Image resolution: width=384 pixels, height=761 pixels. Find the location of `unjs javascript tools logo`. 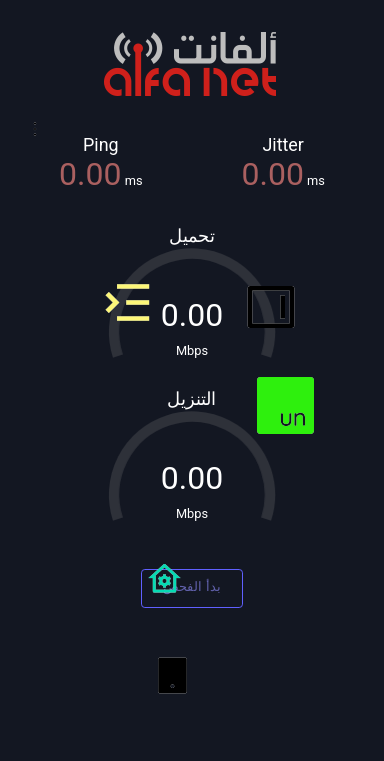

unjs javascript tools logo is located at coordinates (285, 405).